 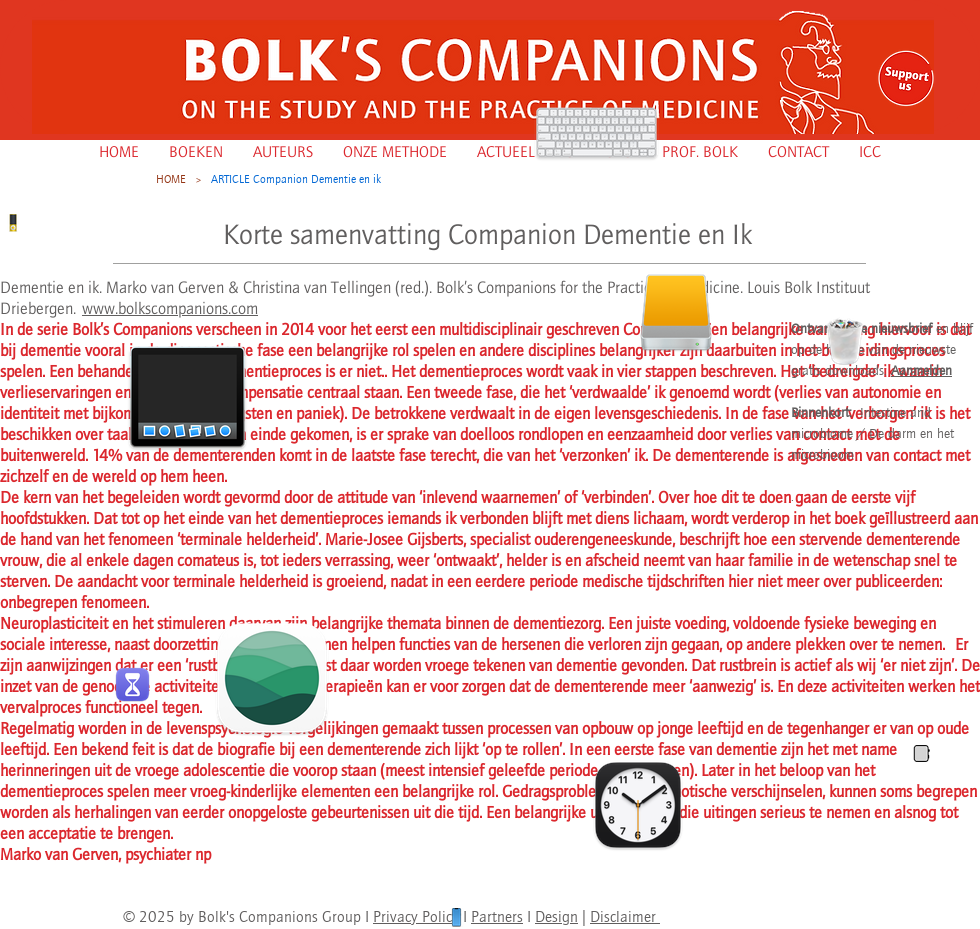 I want to click on access the dock settings or preferences, so click(x=187, y=397).